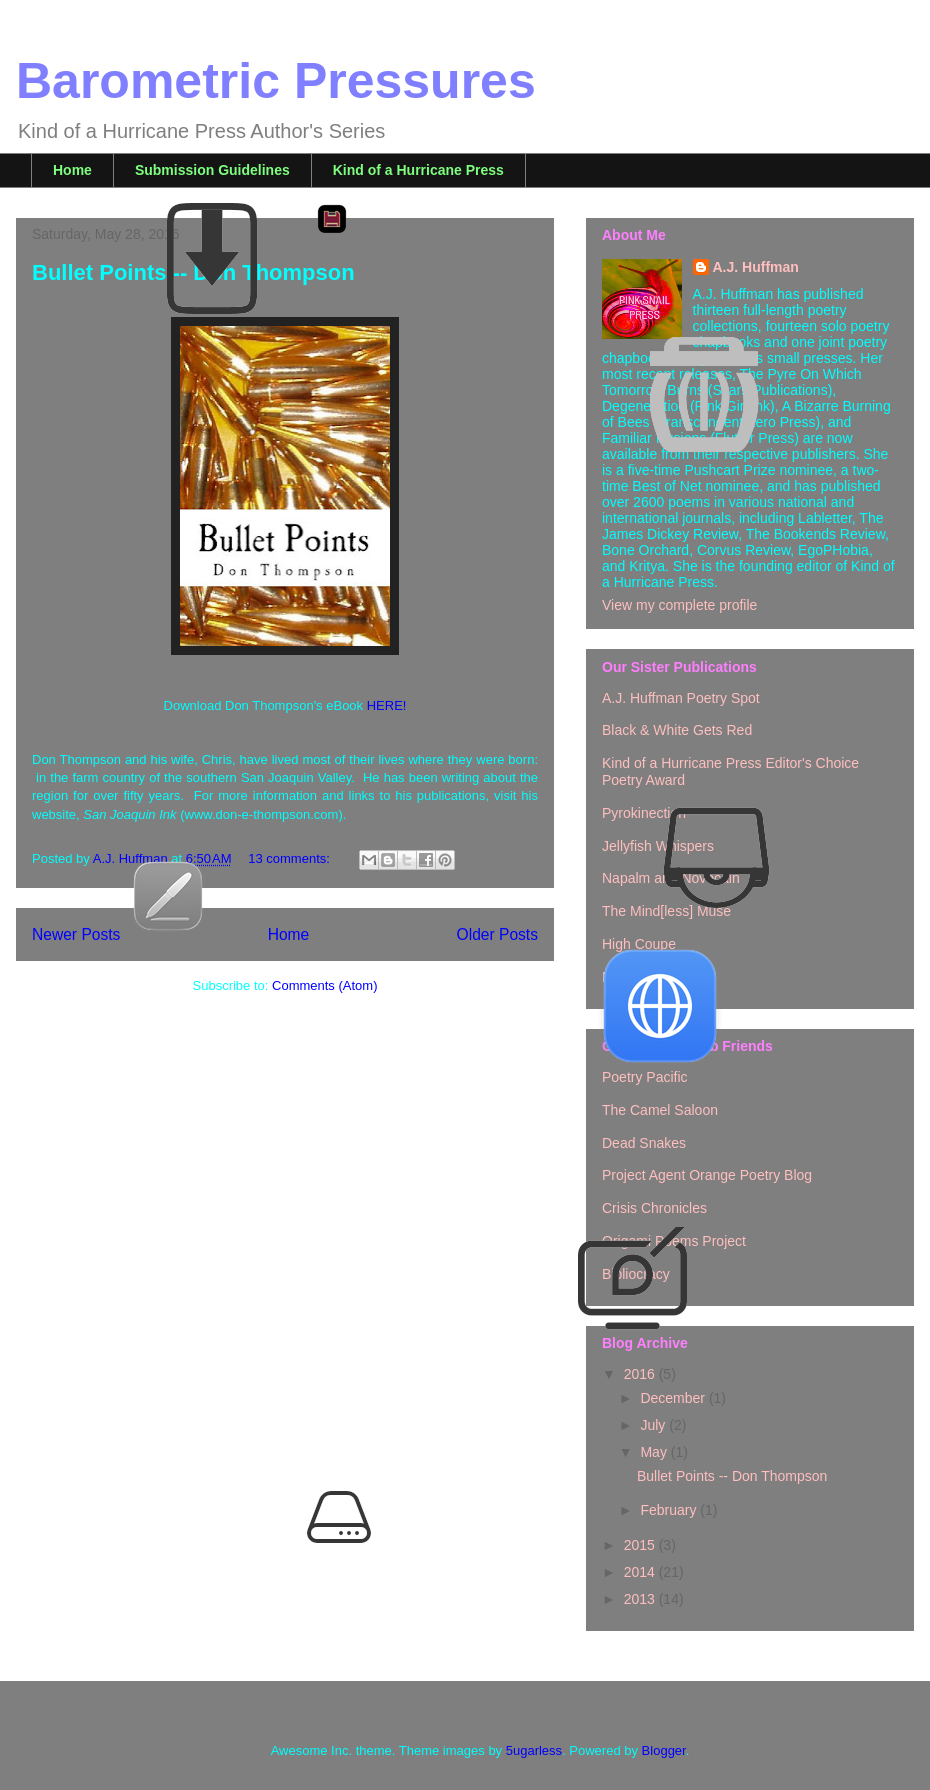  Describe the element at coordinates (707, 394) in the screenshot. I see `indicates trash bin contains deleted items` at that location.